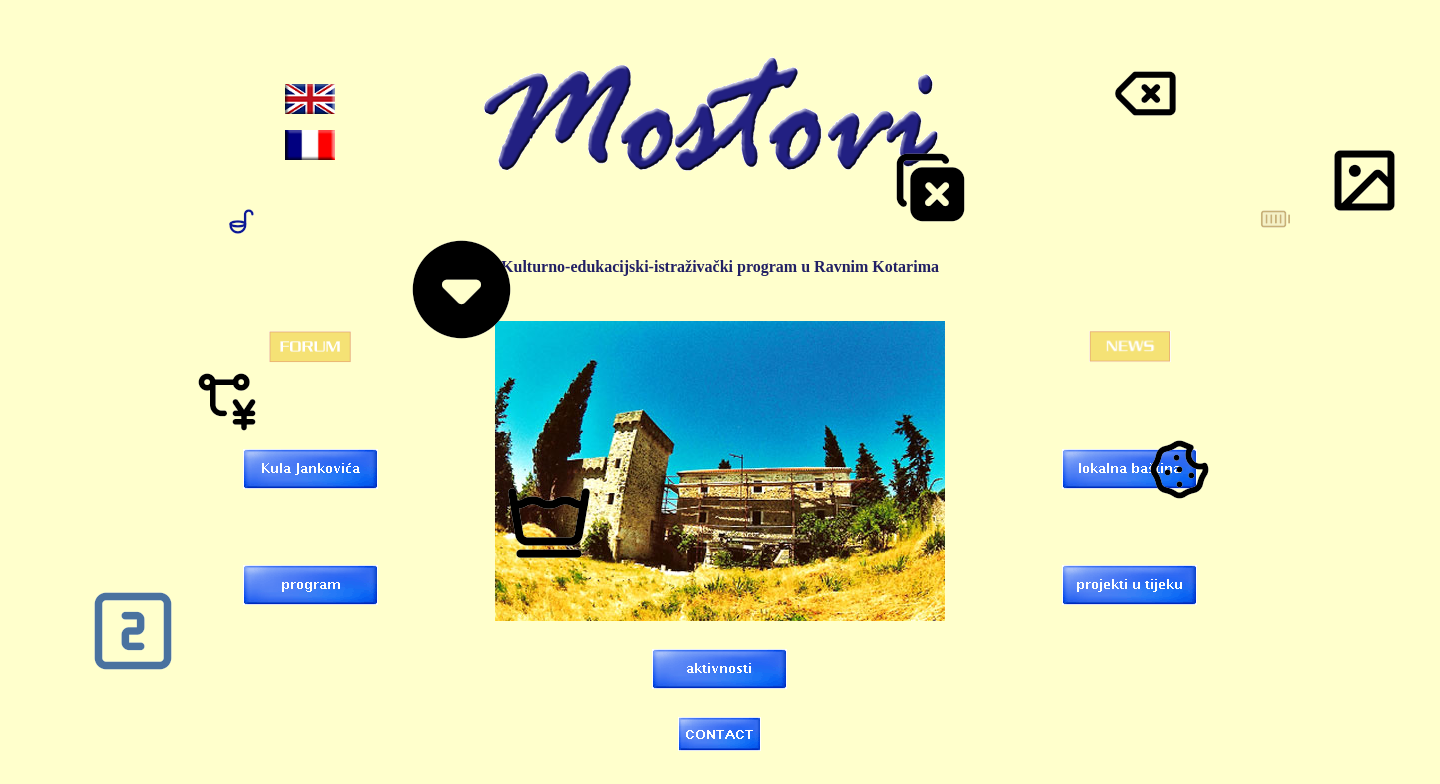 The width and height of the screenshot is (1440, 784). Describe the element at coordinates (1275, 219) in the screenshot. I see `indicates full battery charge` at that location.